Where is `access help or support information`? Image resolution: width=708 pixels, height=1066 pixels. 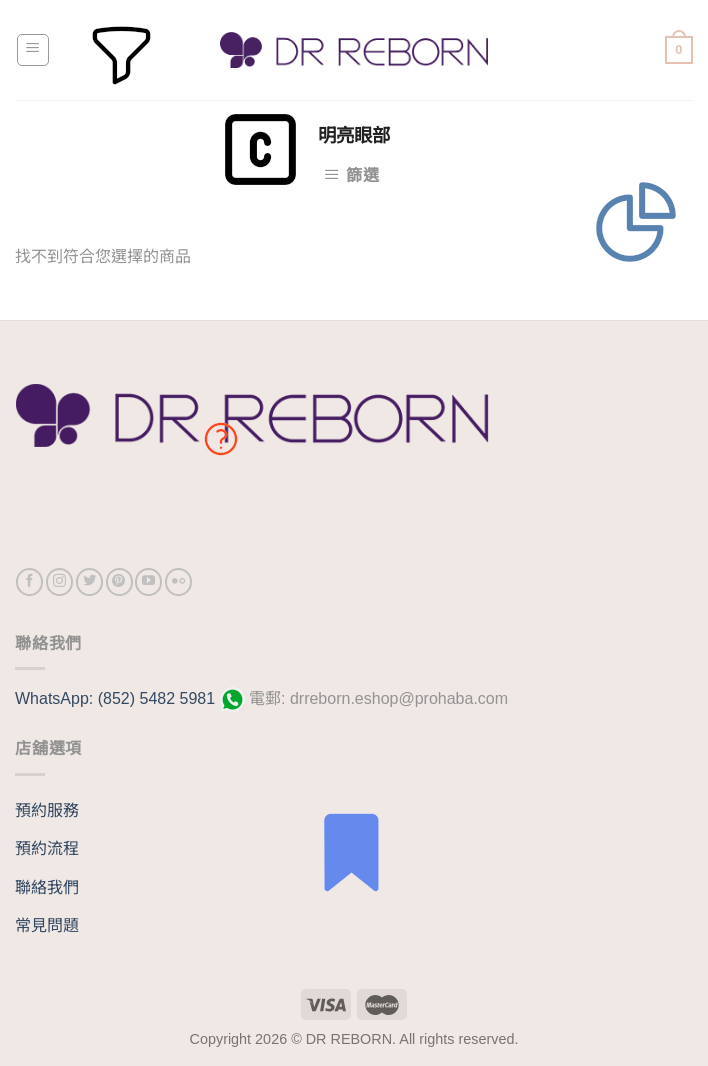
access help or support information is located at coordinates (221, 439).